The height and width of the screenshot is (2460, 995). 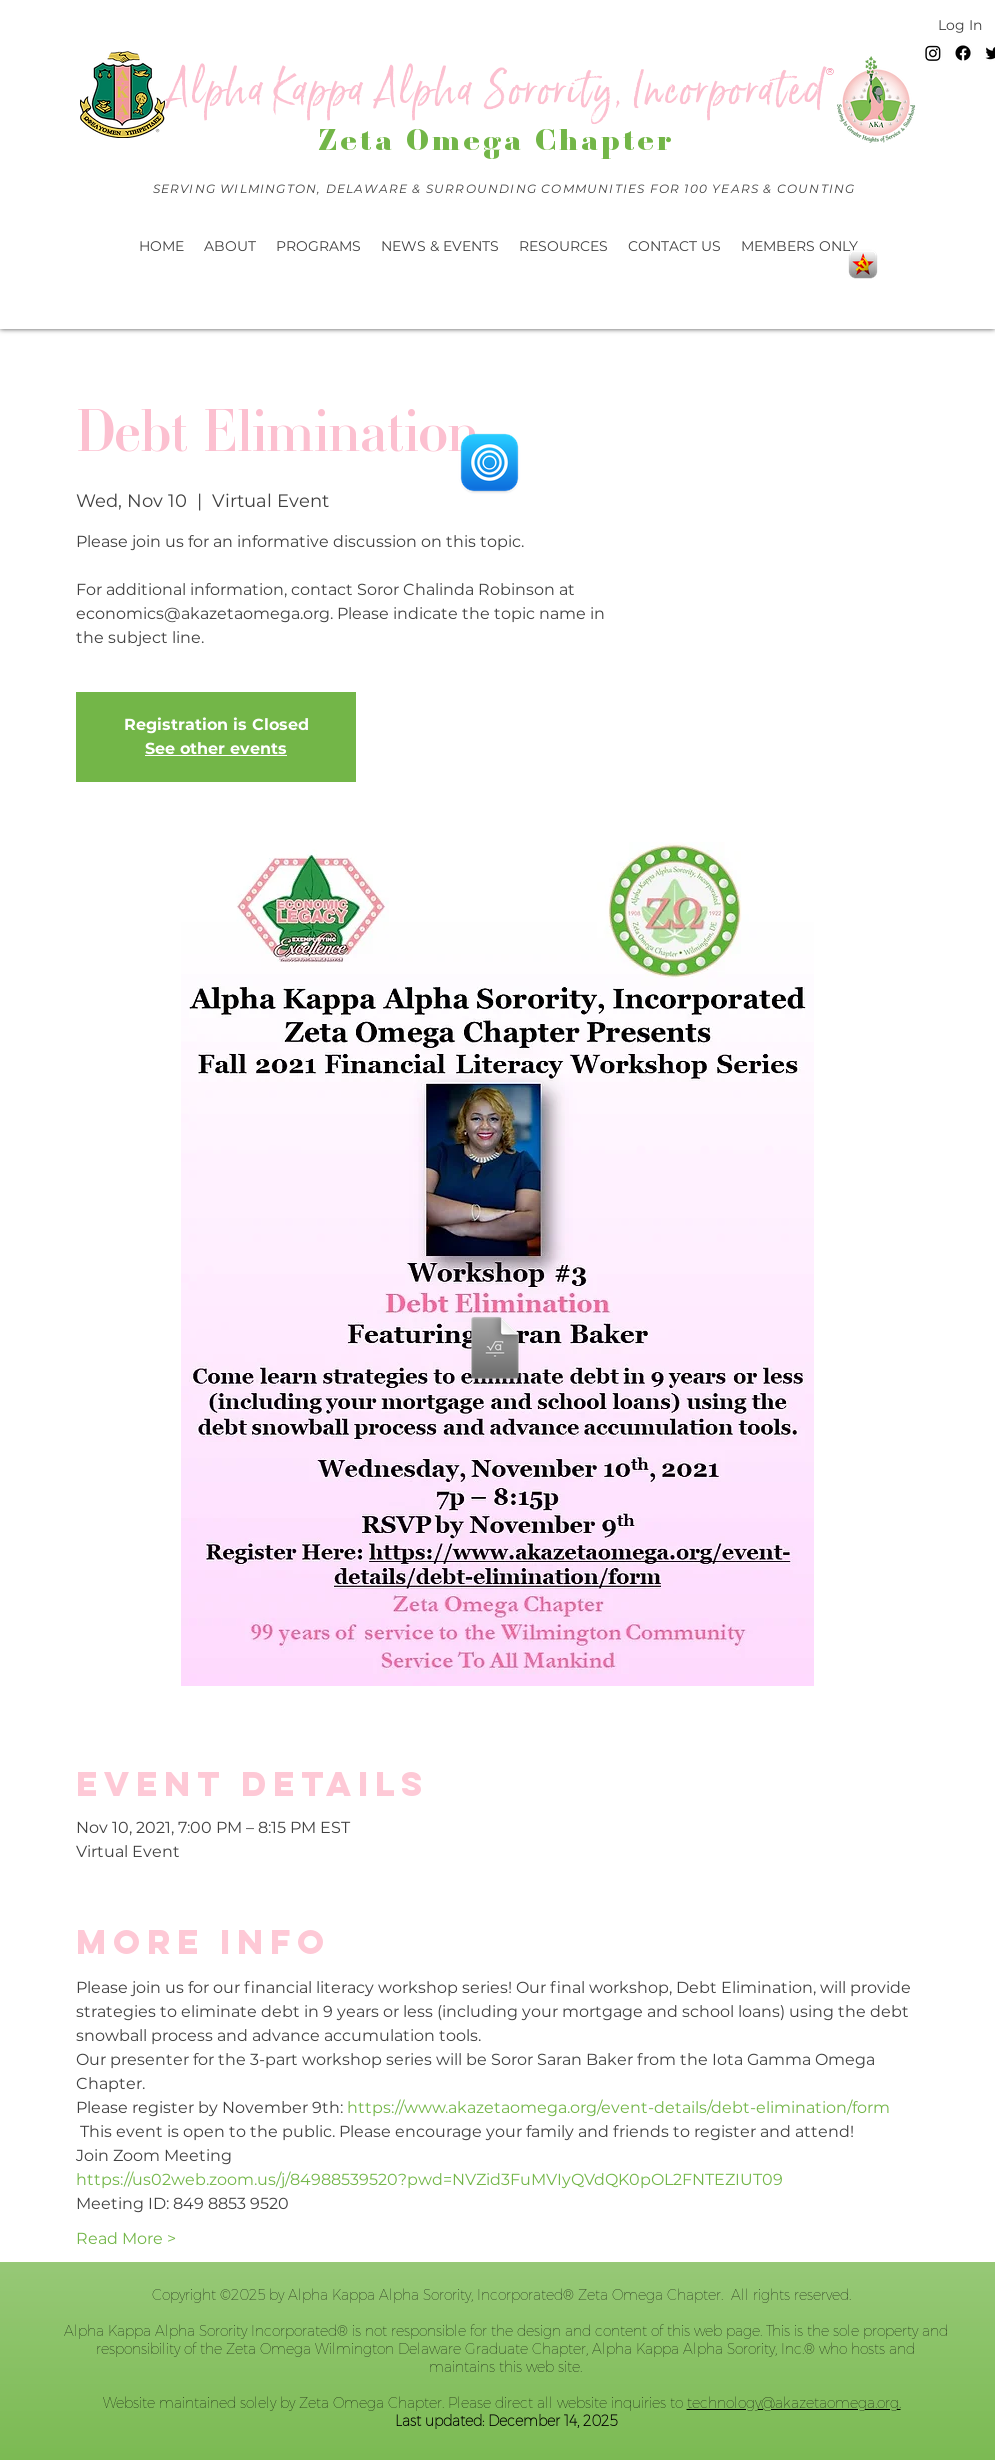 I want to click on launch openra game application, so click(x=863, y=264).